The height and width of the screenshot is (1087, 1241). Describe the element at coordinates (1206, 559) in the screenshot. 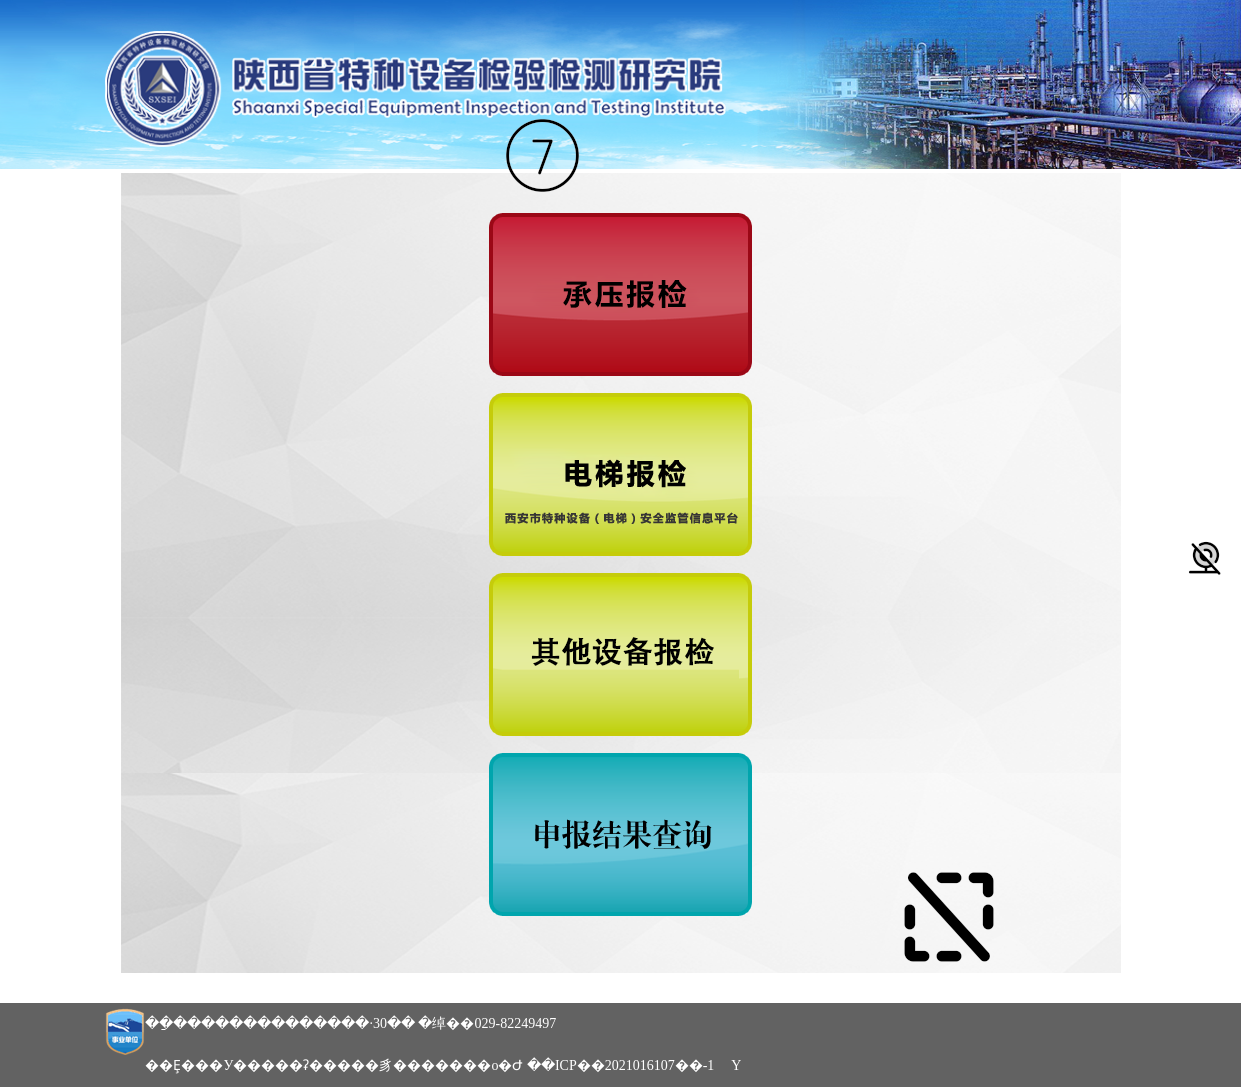

I see `webcam is disabled or turned off` at that location.